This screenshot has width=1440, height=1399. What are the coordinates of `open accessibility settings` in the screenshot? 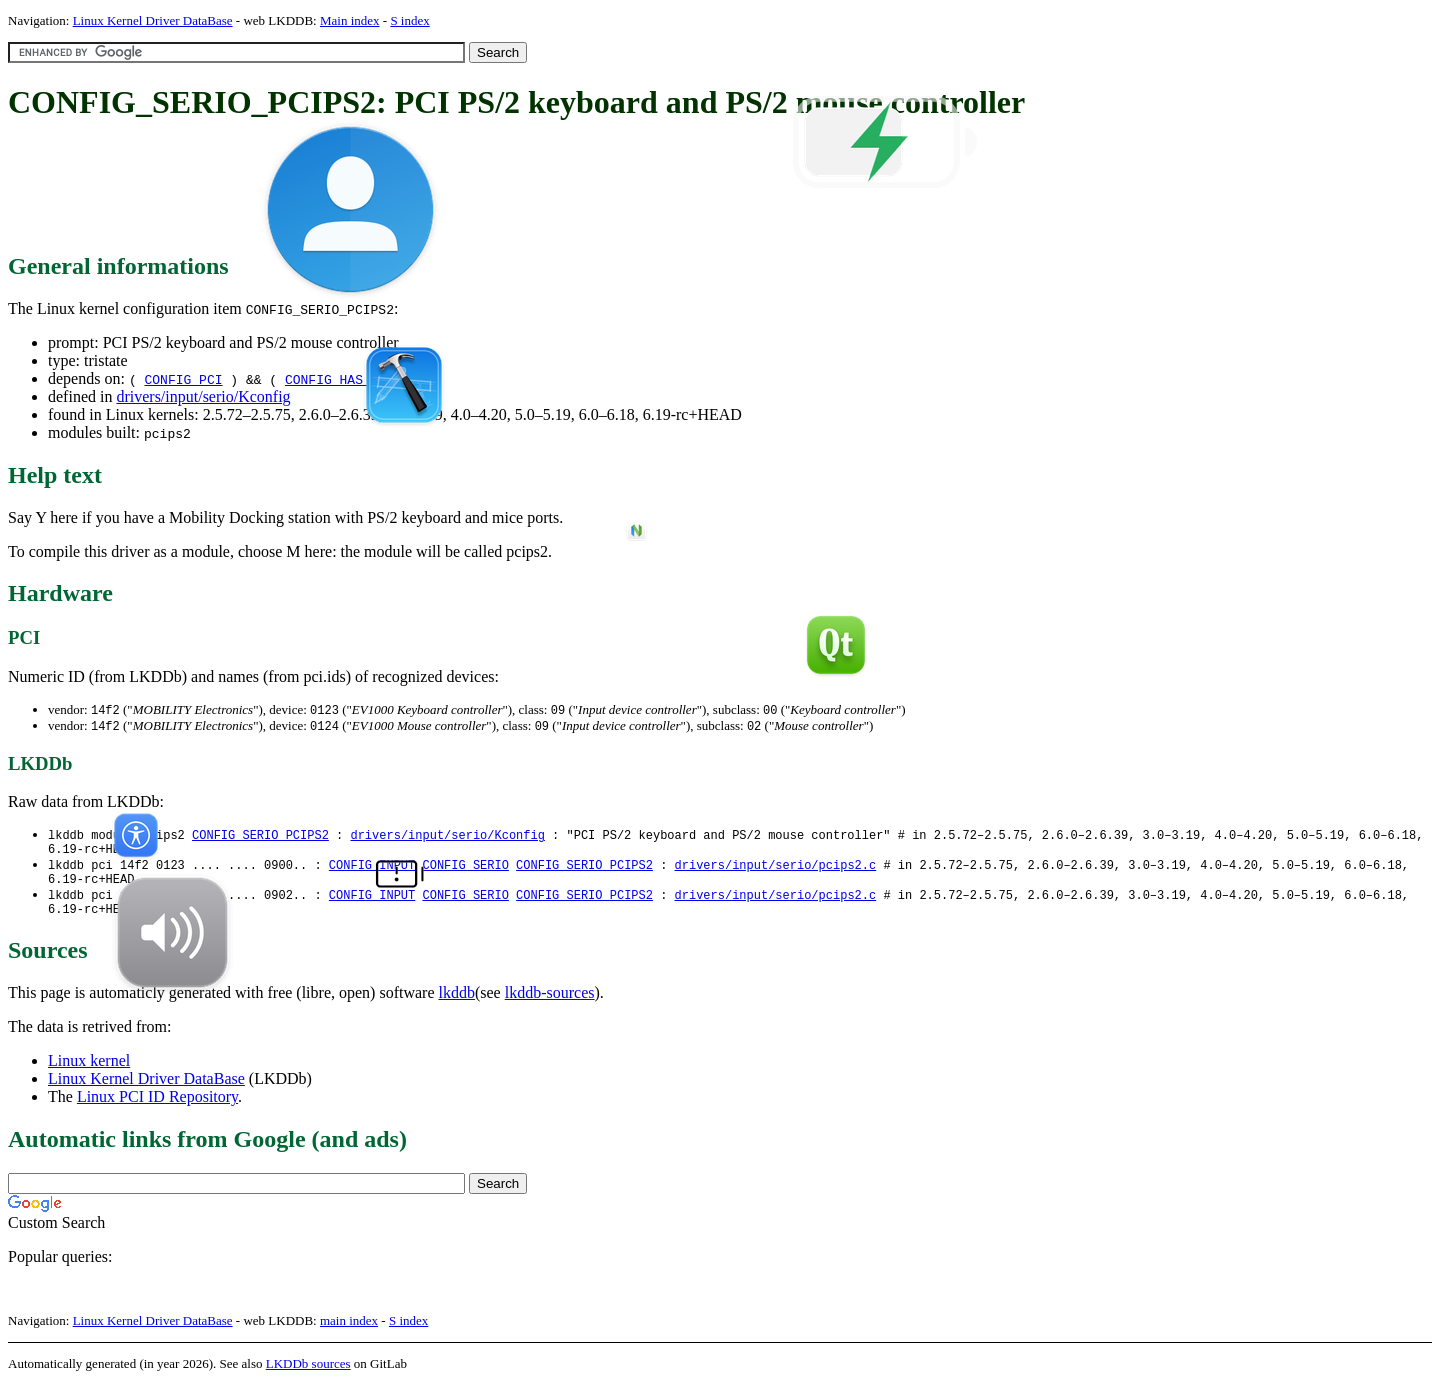 It's located at (136, 836).